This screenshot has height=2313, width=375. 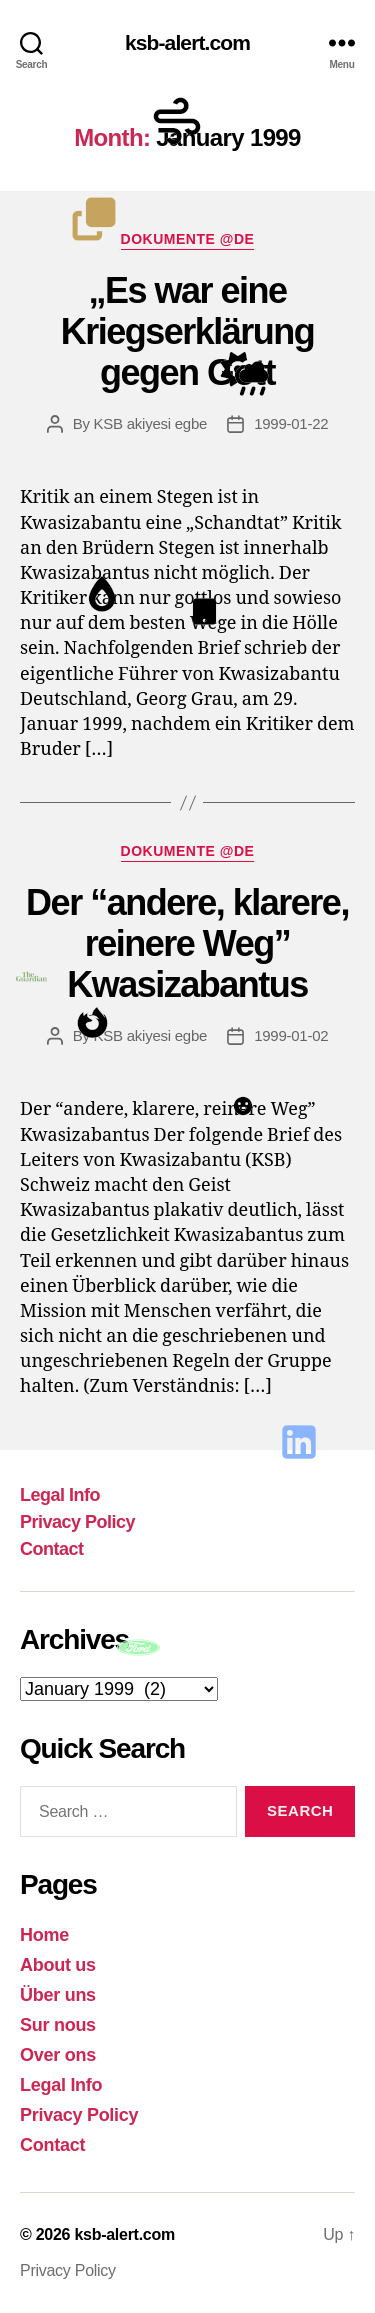 I want to click on Ford brand or dealership app, so click(x=138, y=1647).